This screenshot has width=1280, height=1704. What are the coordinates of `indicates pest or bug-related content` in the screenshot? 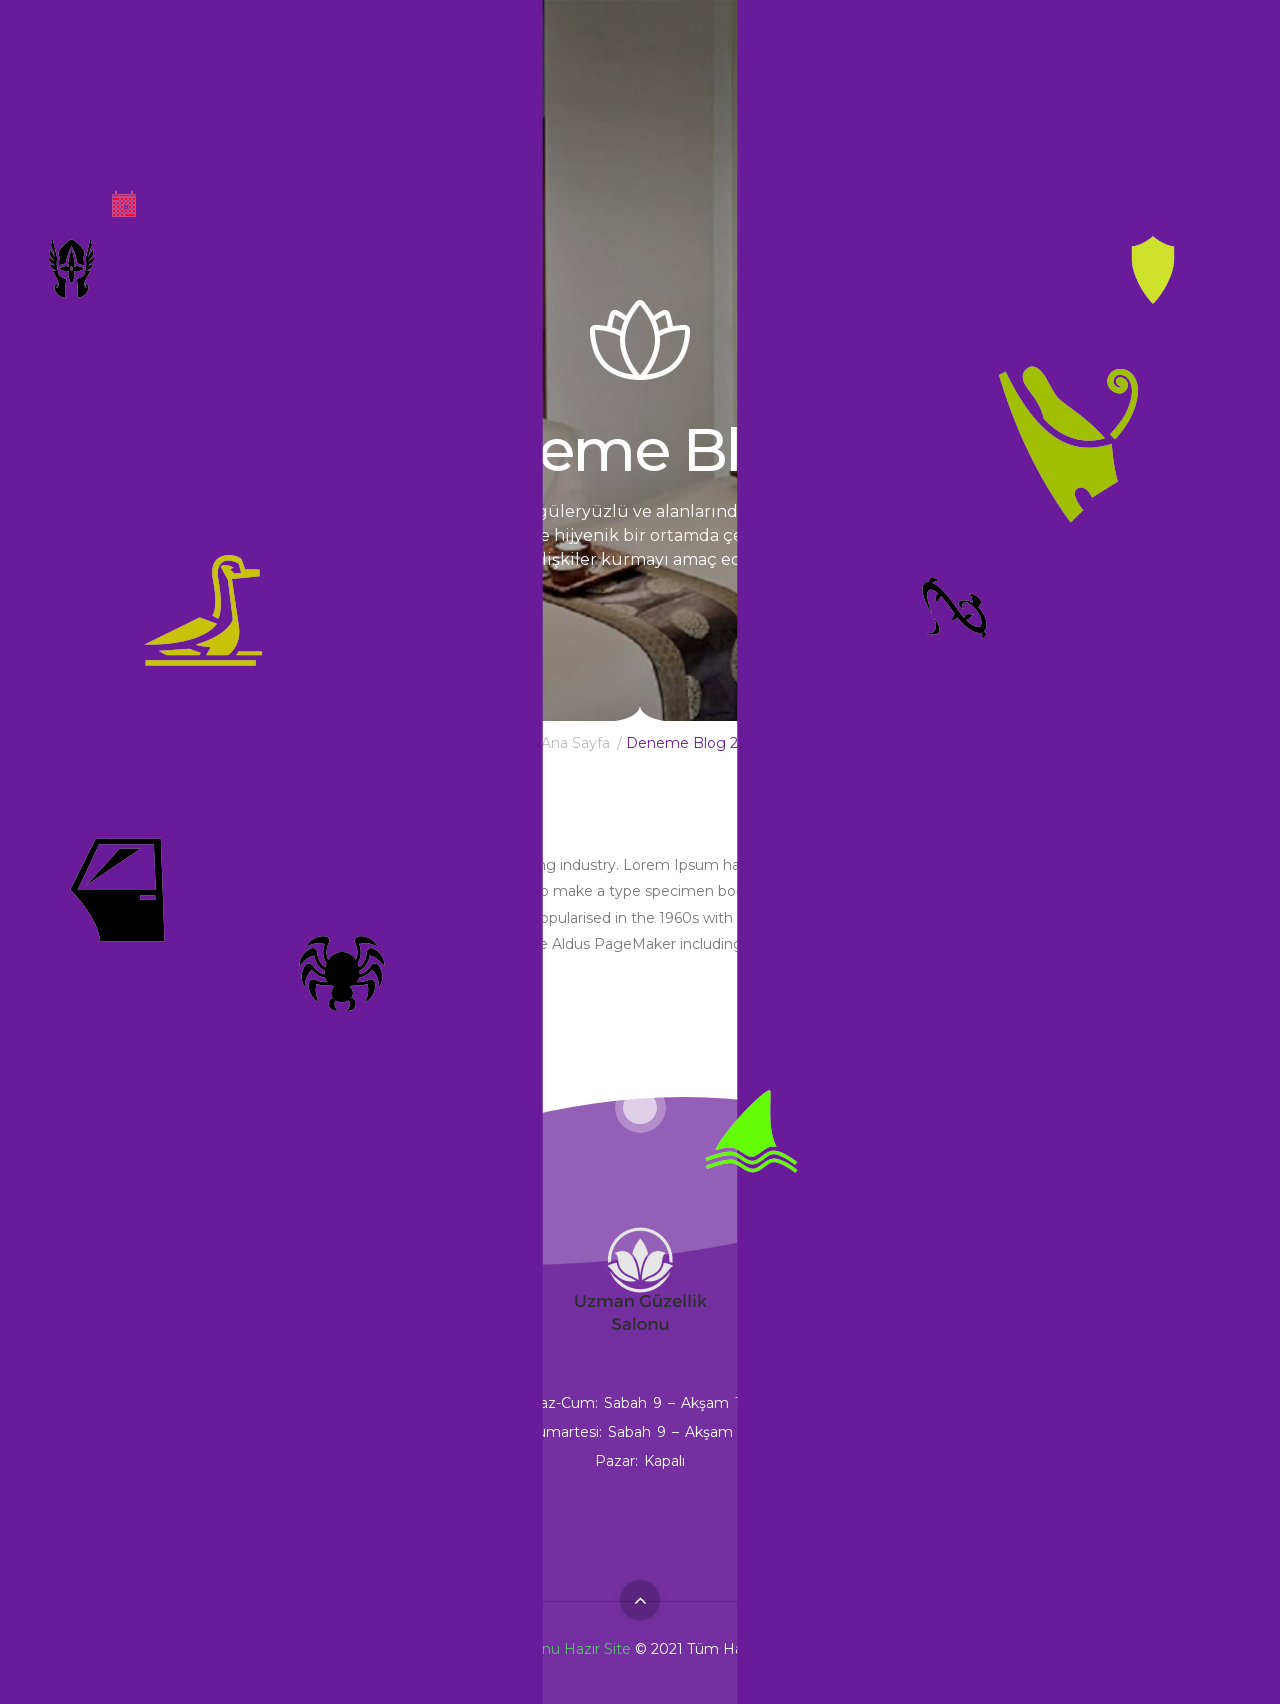 It's located at (342, 971).